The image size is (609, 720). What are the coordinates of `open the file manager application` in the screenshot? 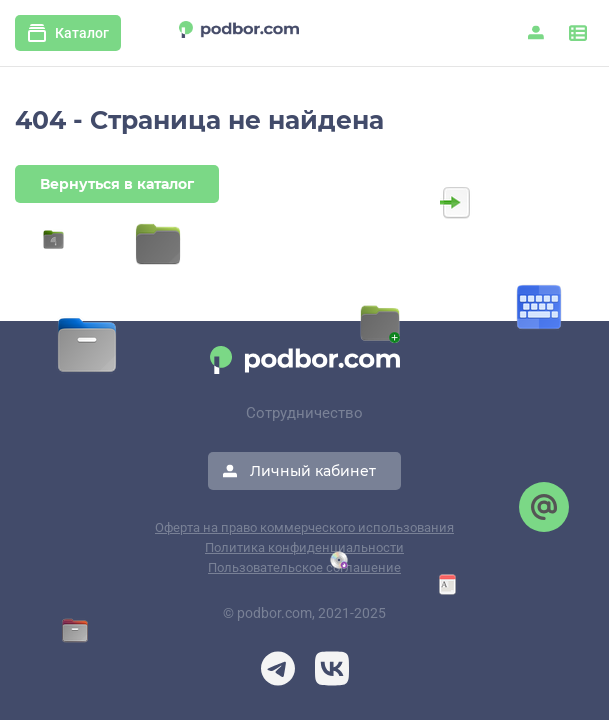 It's located at (75, 630).